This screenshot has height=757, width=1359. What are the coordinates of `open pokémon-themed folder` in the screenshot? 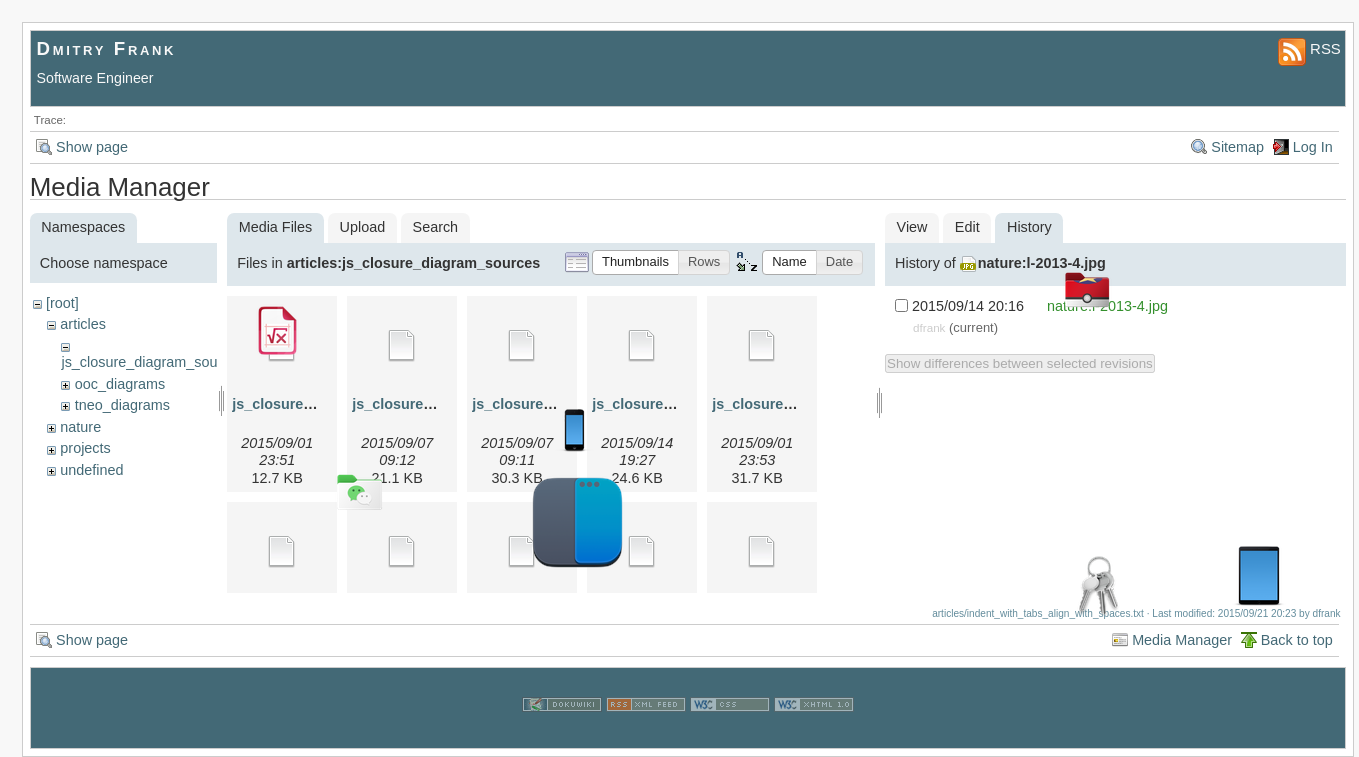 It's located at (1087, 291).